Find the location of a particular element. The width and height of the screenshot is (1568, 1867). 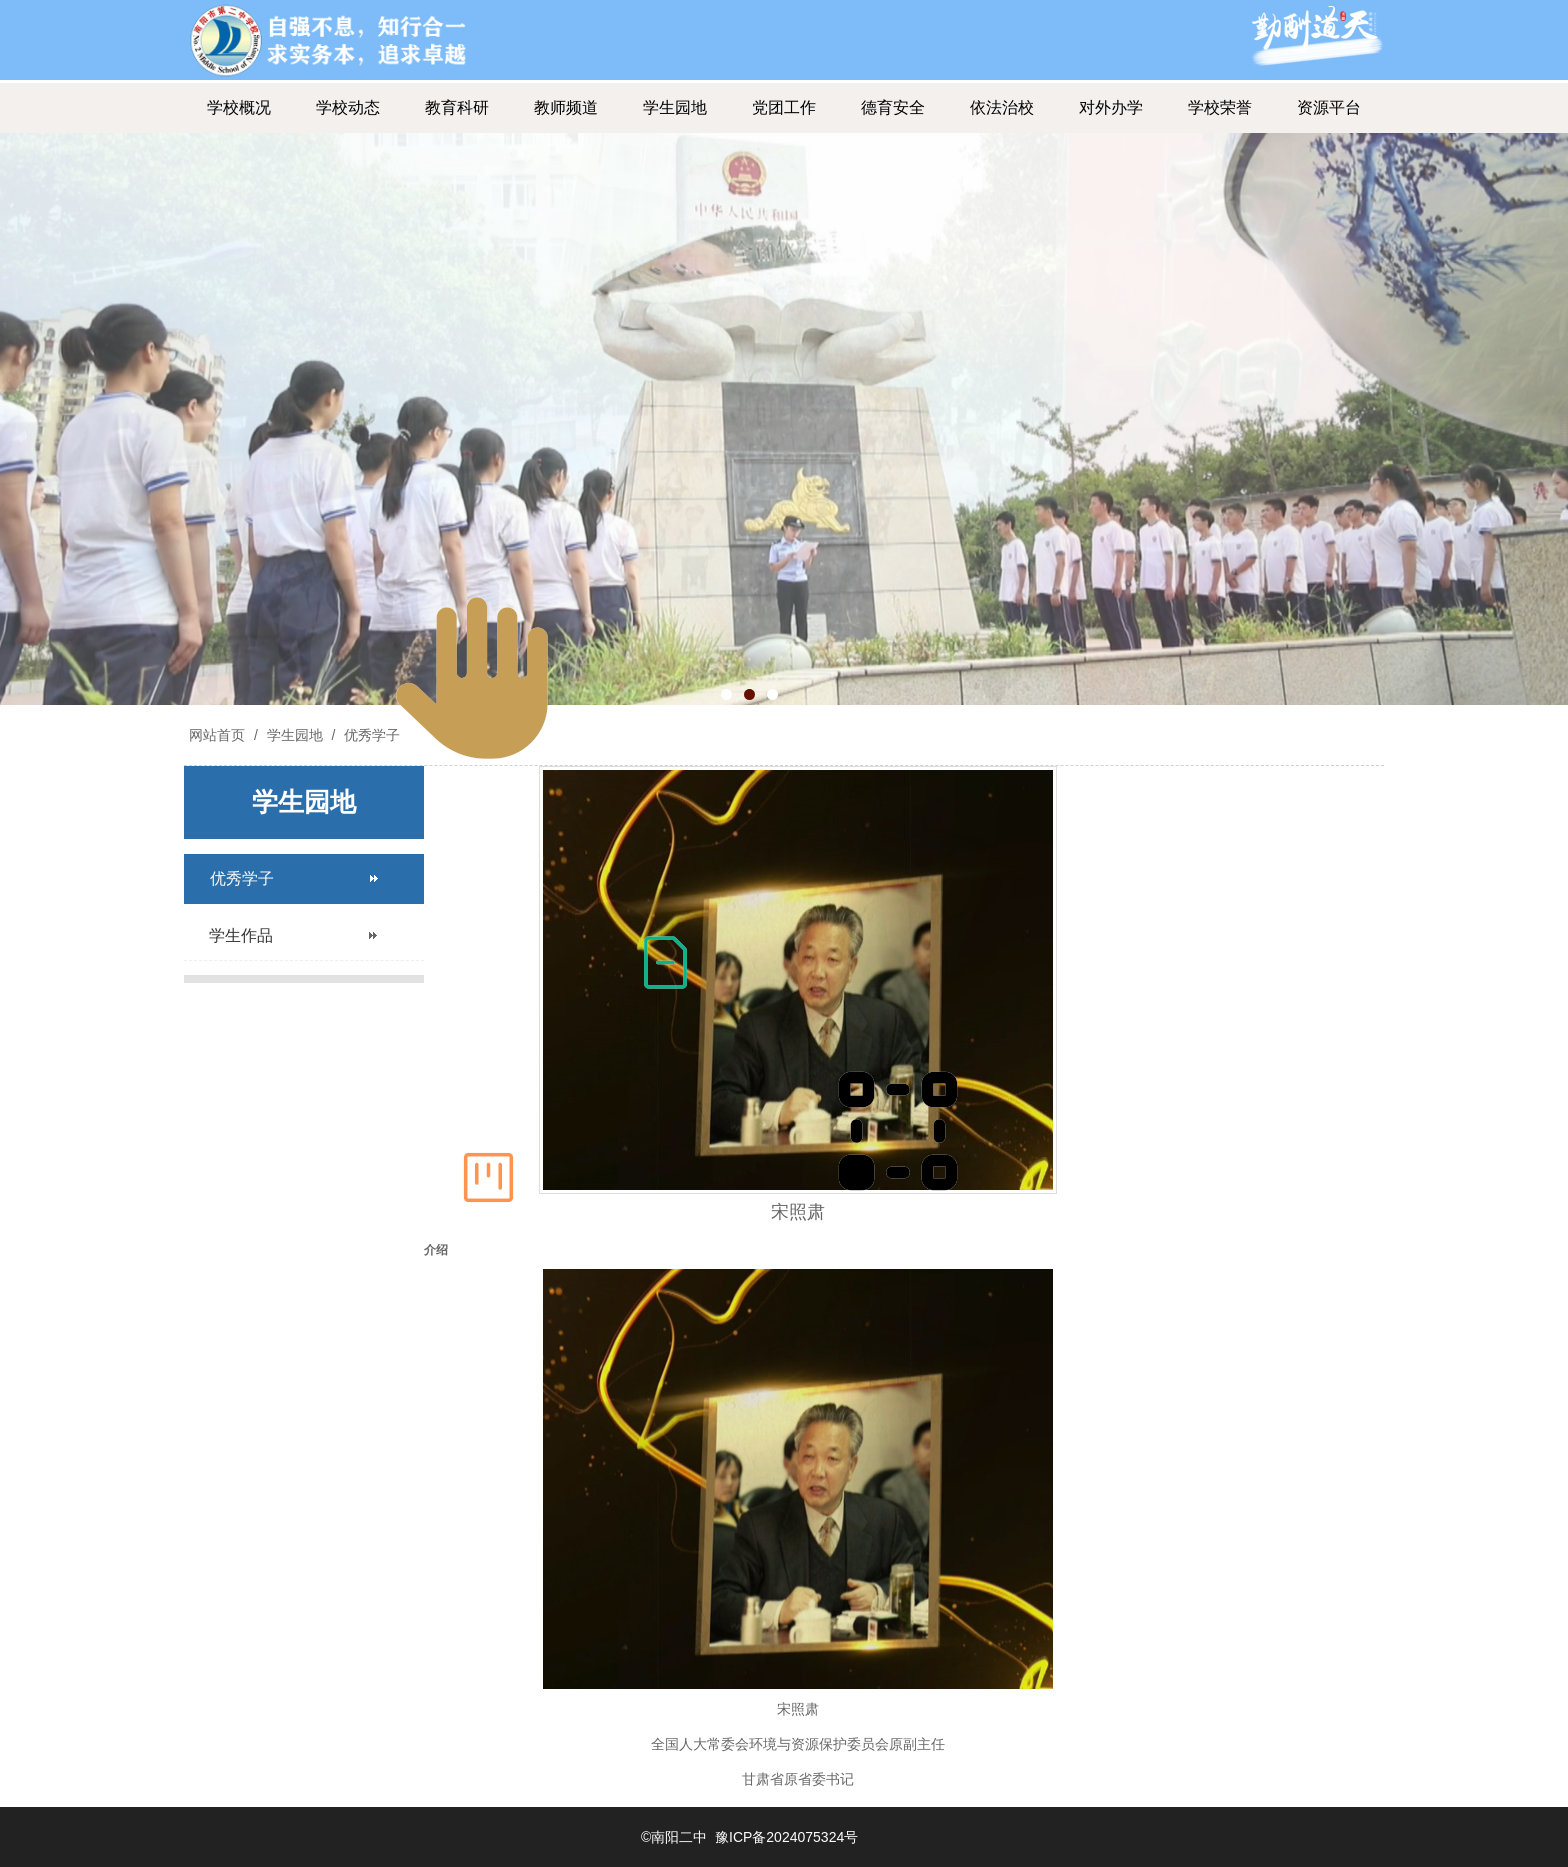

set transform anchor to bottom-left corner is located at coordinates (898, 1131).